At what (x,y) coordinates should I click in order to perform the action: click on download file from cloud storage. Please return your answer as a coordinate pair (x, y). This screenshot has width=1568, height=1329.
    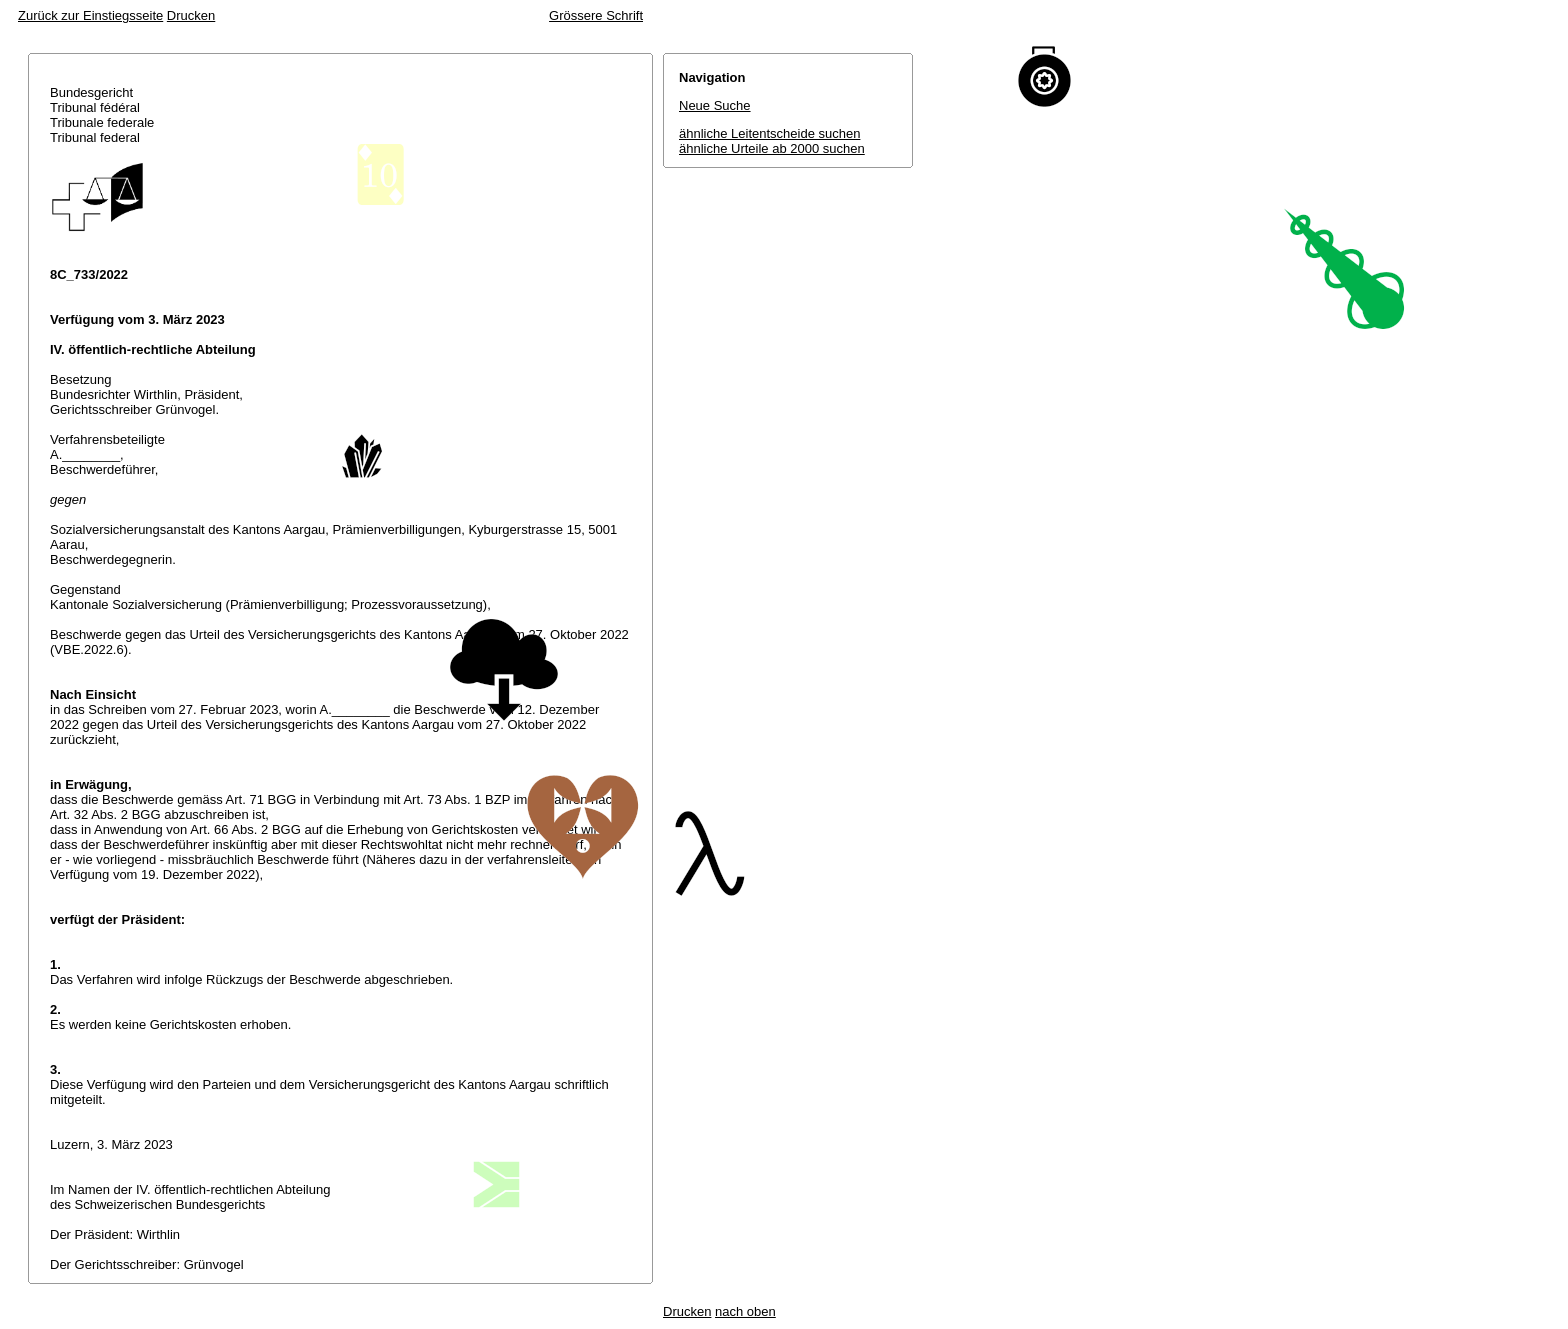
    Looking at the image, I should click on (504, 670).